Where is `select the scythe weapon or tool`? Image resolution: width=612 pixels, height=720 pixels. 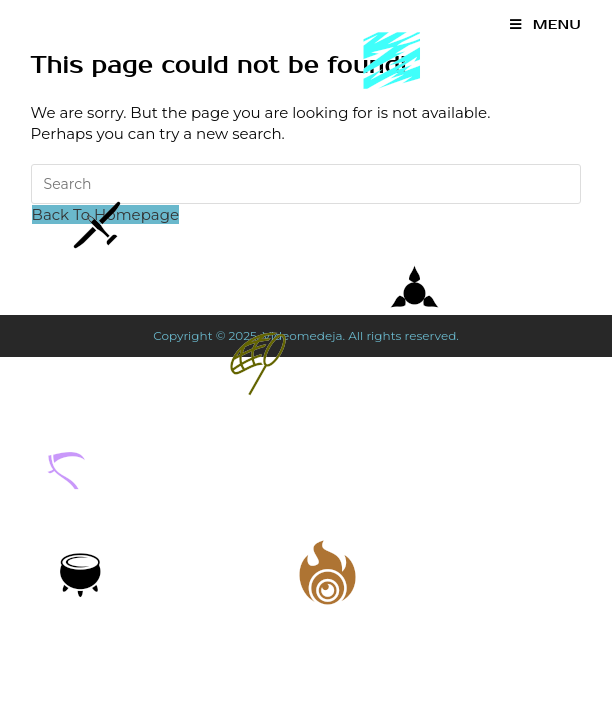 select the scythe weapon or tool is located at coordinates (66, 470).